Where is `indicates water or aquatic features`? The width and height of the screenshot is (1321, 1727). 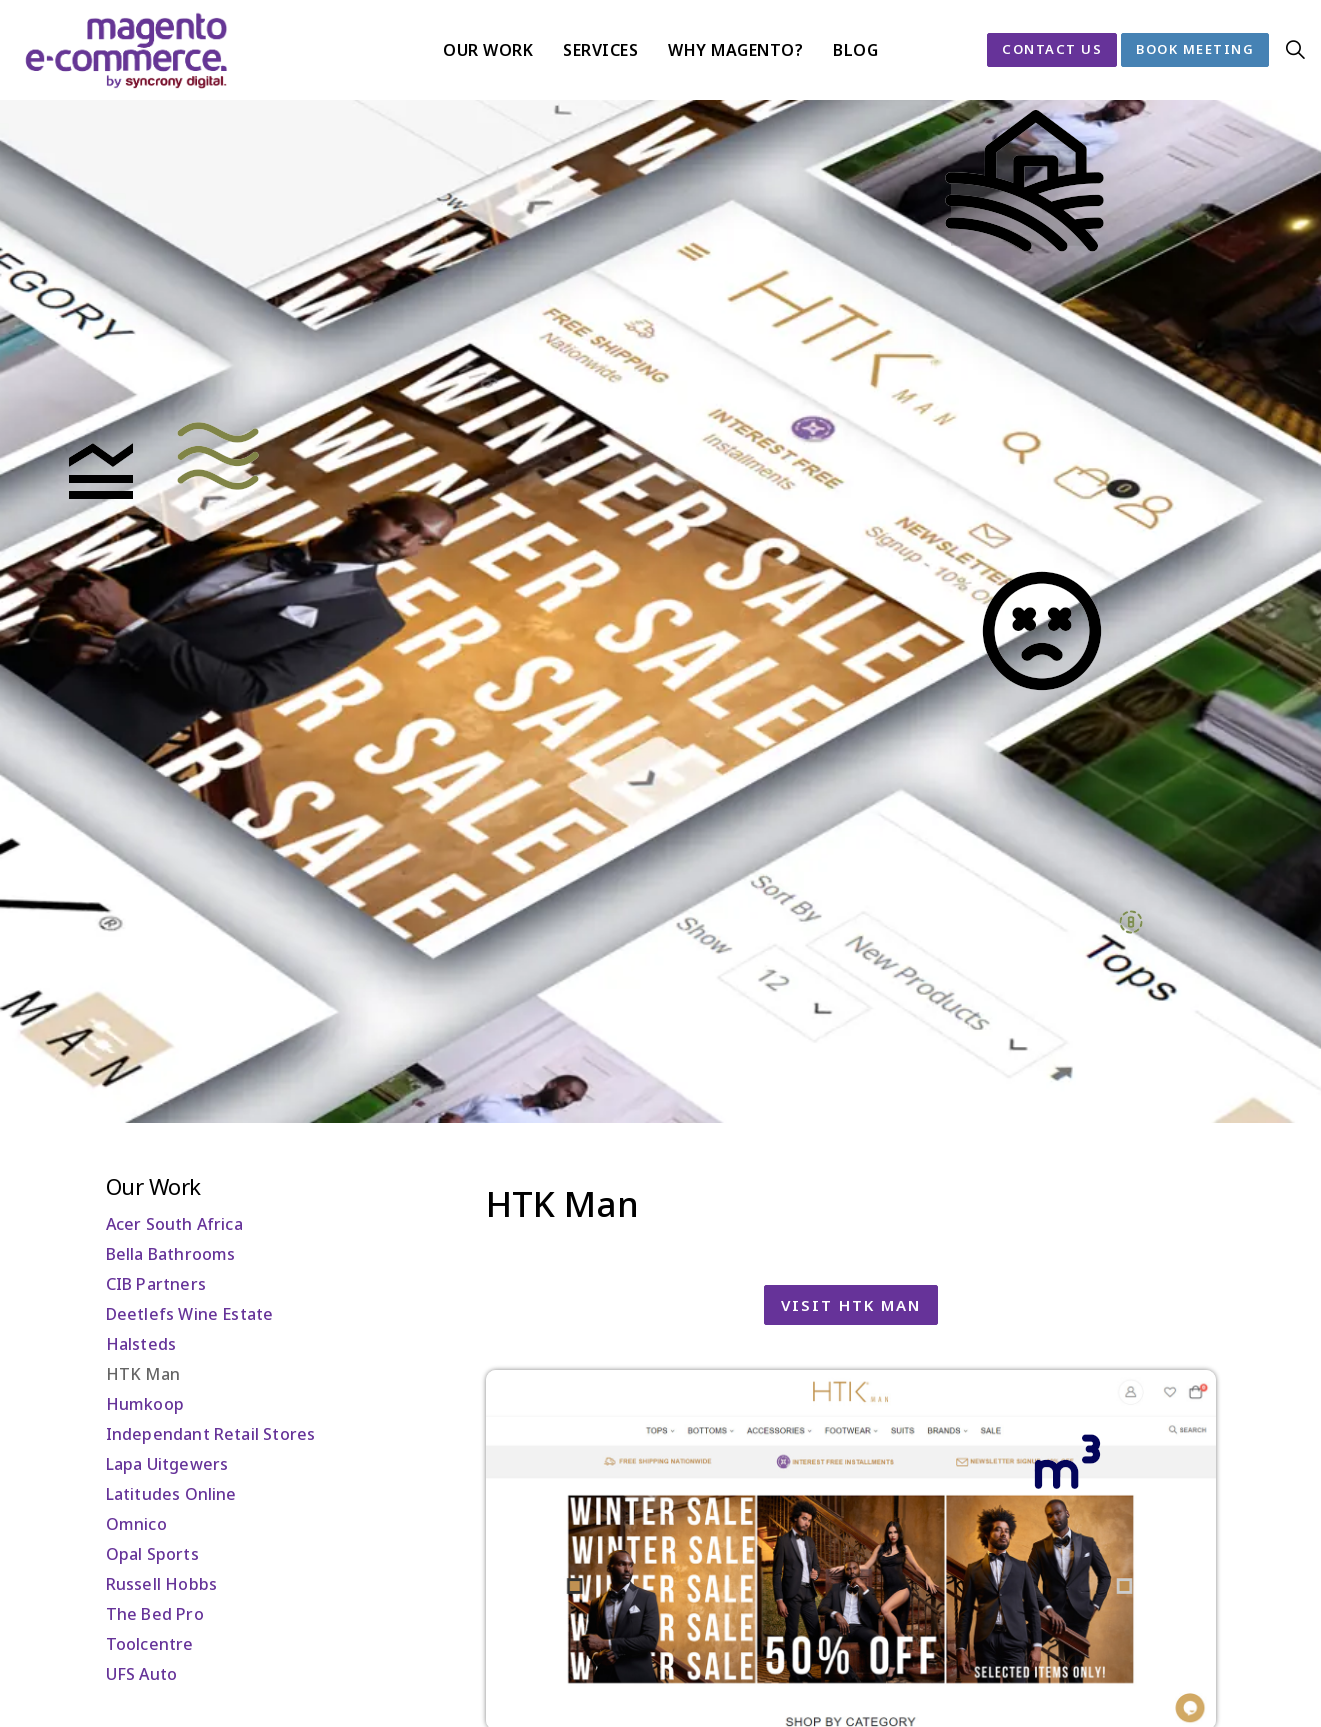 indicates water or aquatic features is located at coordinates (218, 456).